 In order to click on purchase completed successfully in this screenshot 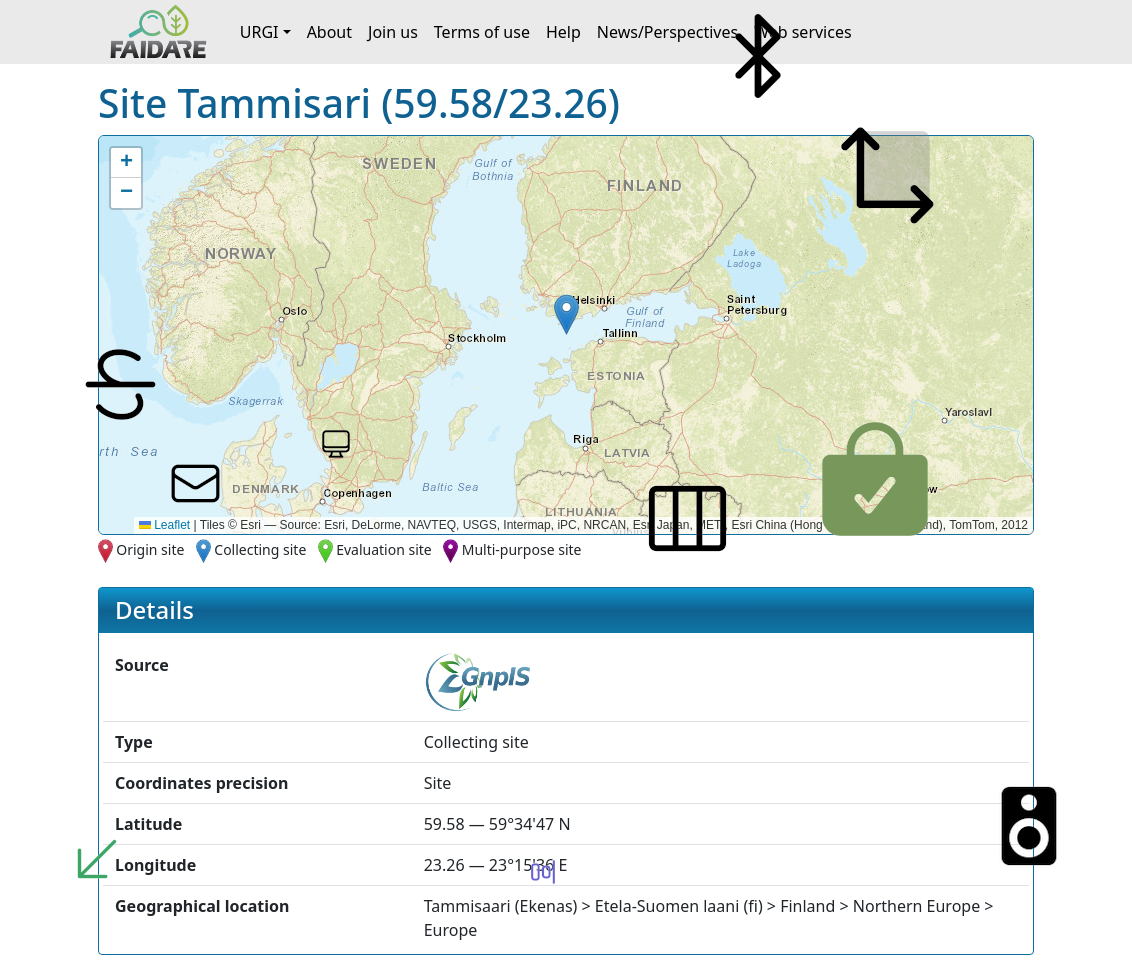, I will do `click(875, 479)`.